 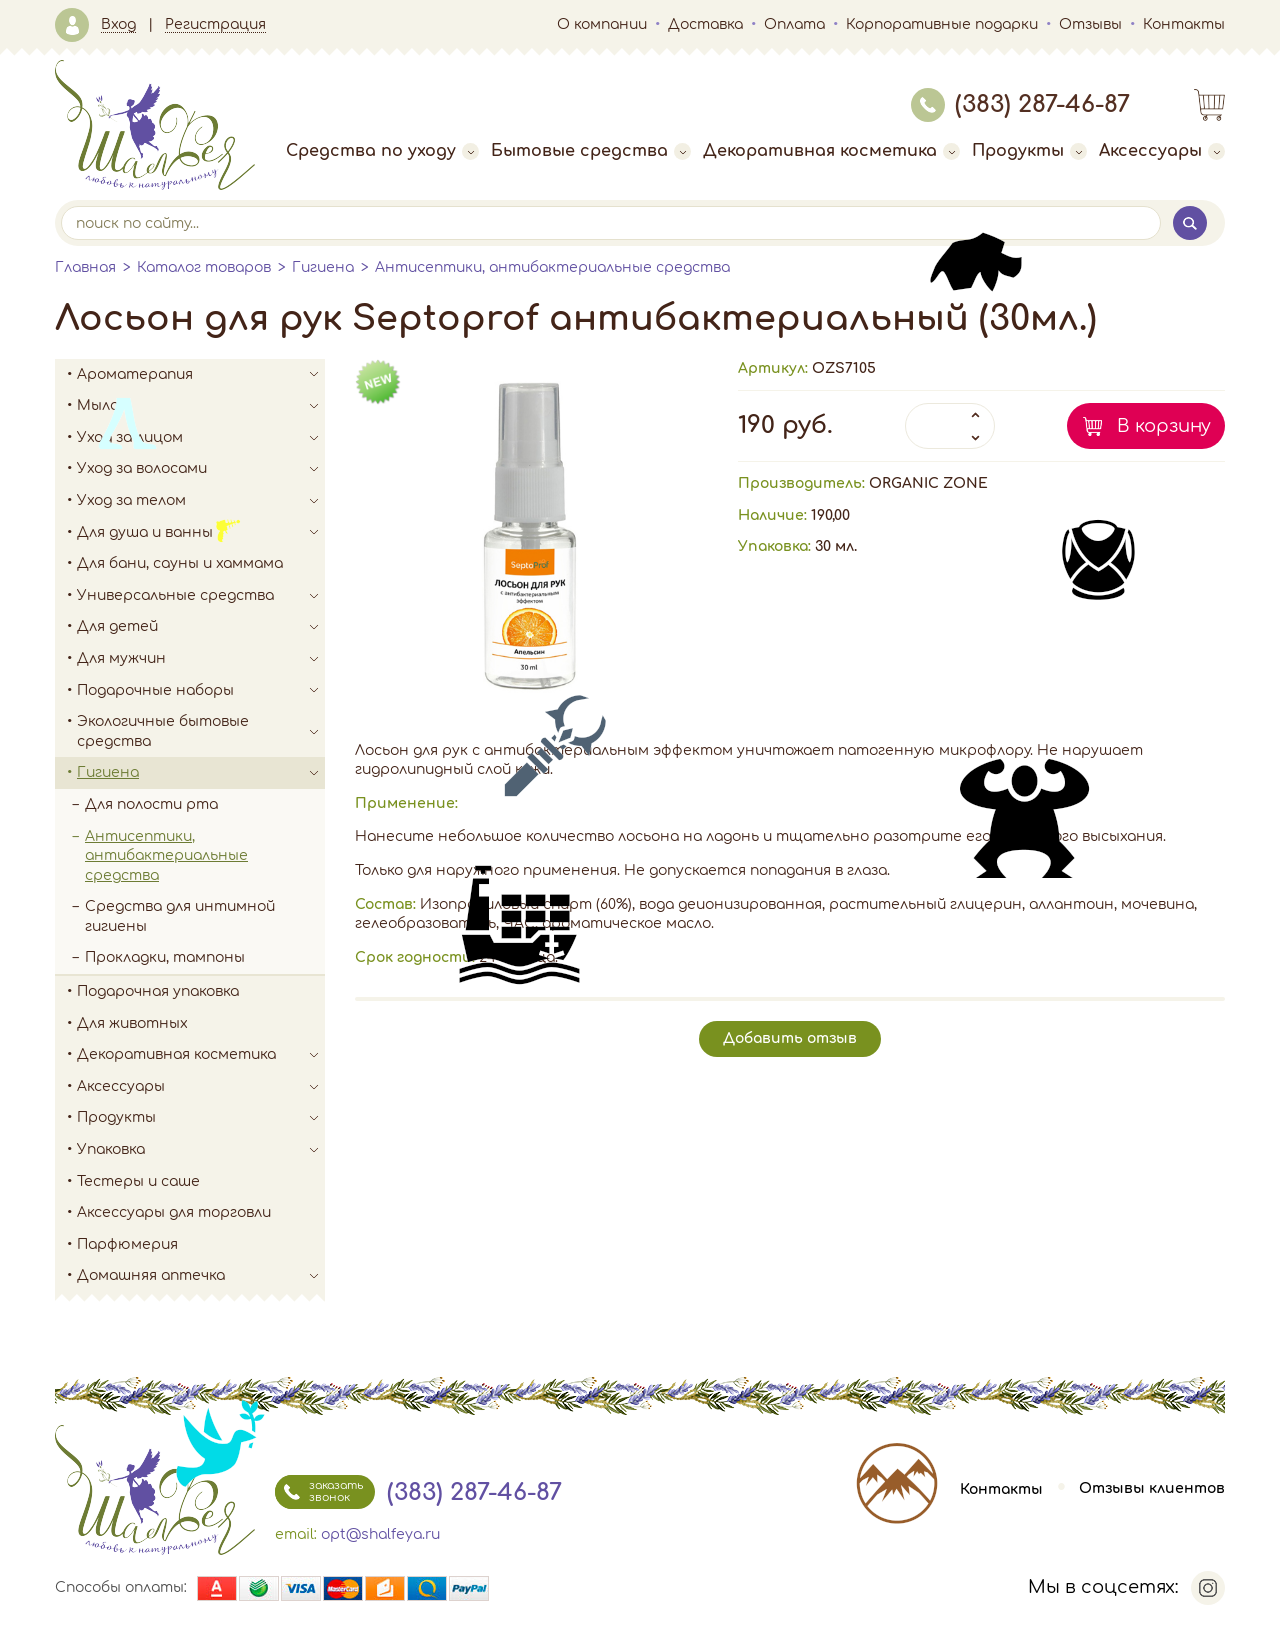 What do you see at coordinates (220, 1443) in the screenshot?
I see `indicates peace or harmony theme` at bounding box center [220, 1443].